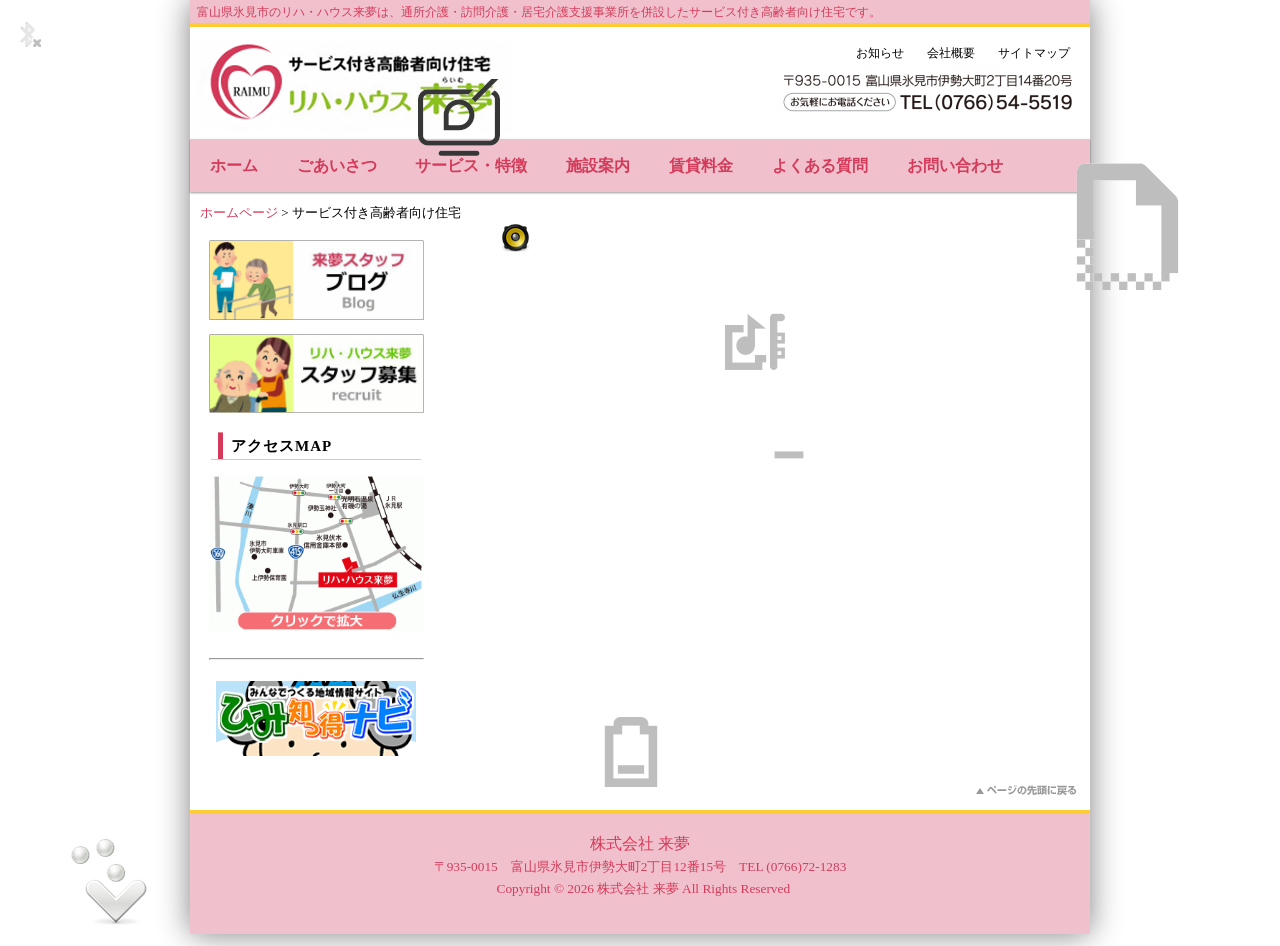 The width and height of the screenshot is (1280, 946). Describe the element at coordinates (459, 120) in the screenshot. I see `customize display and theme settings` at that location.